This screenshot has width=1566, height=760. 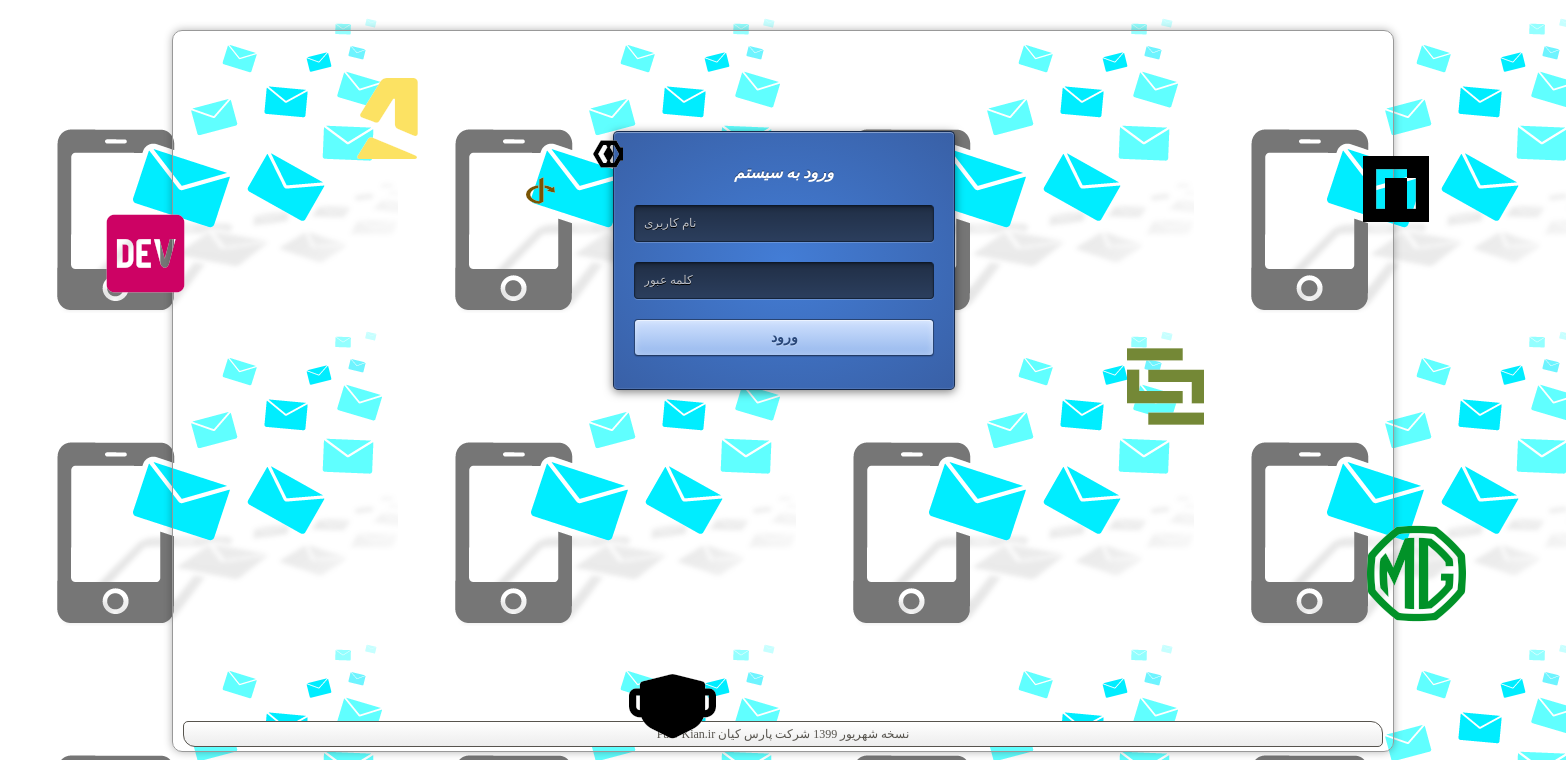 I want to click on visit gsmarena website for phone specs and reviews, so click(x=387, y=118).